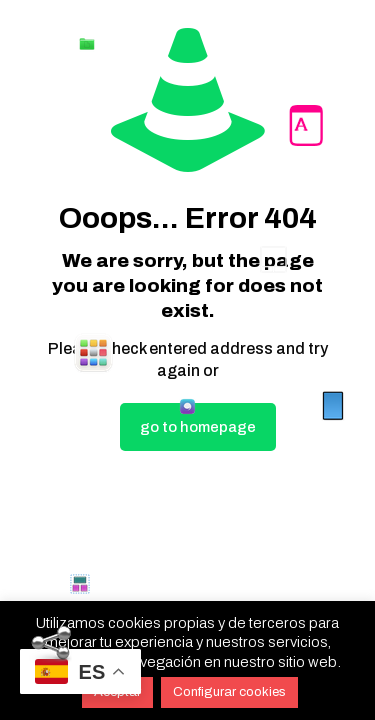  What do you see at coordinates (187, 406) in the screenshot?
I see `open akonadi personal information management app` at bounding box center [187, 406].